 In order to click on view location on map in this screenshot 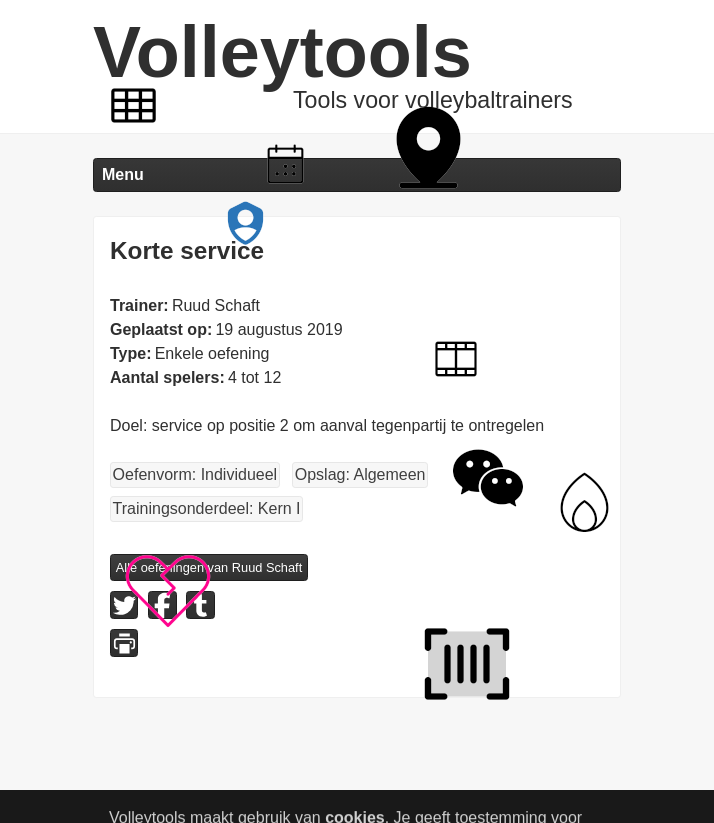, I will do `click(428, 147)`.